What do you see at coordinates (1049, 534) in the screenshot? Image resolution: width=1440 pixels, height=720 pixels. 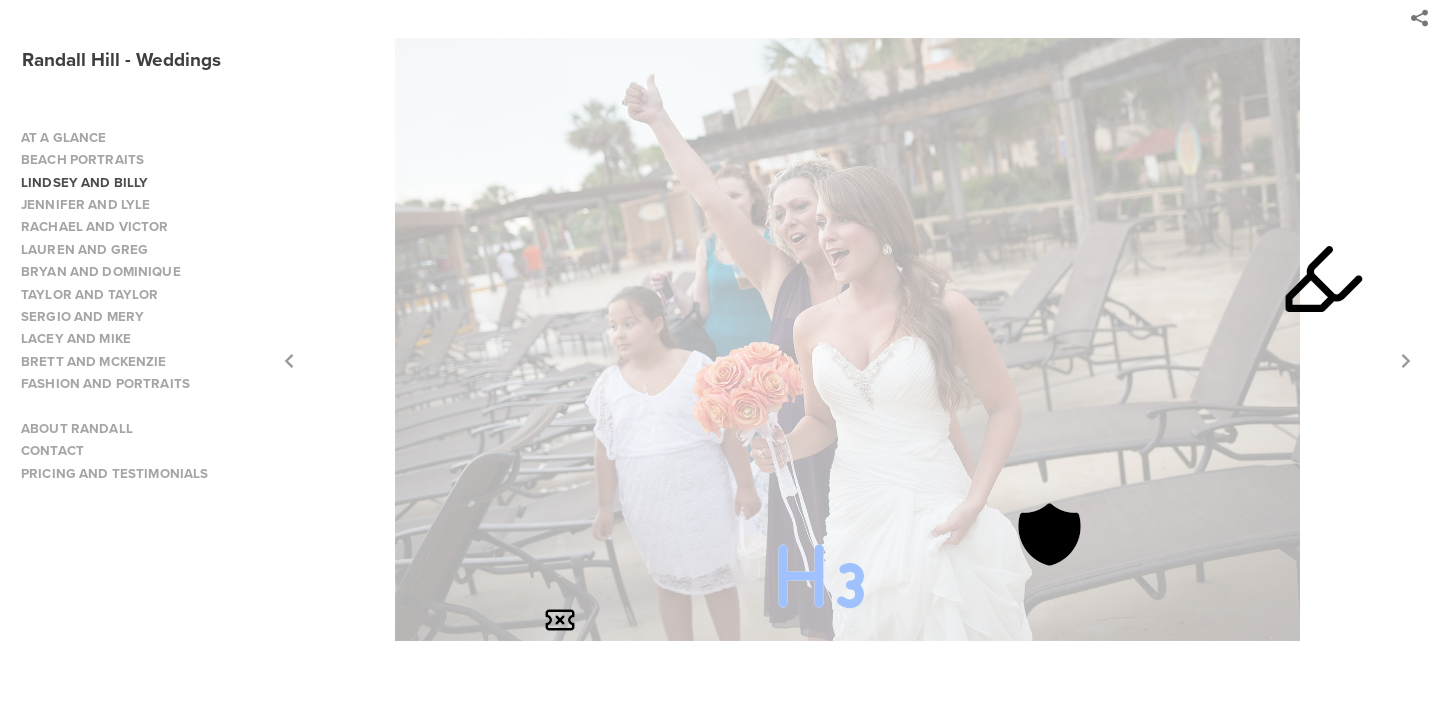 I see `access security settings` at bounding box center [1049, 534].